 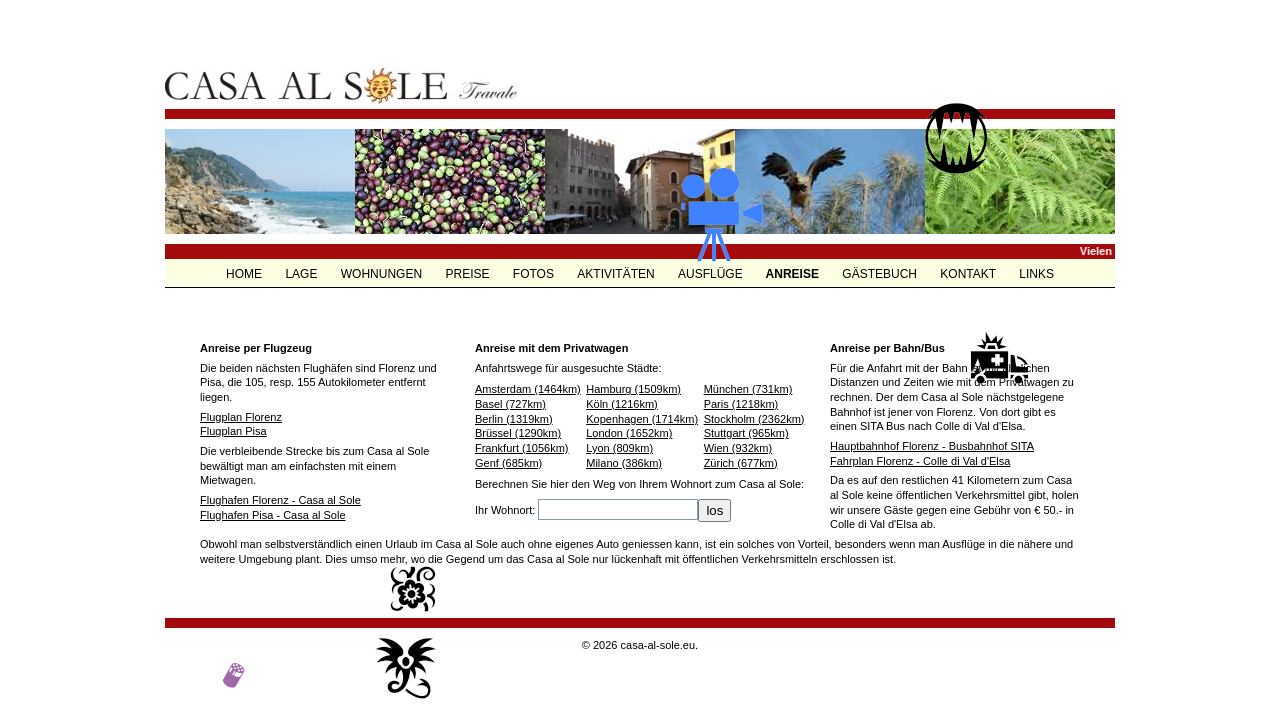 I want to click on add seasoning or flavor options, so click(x=233, y=675).